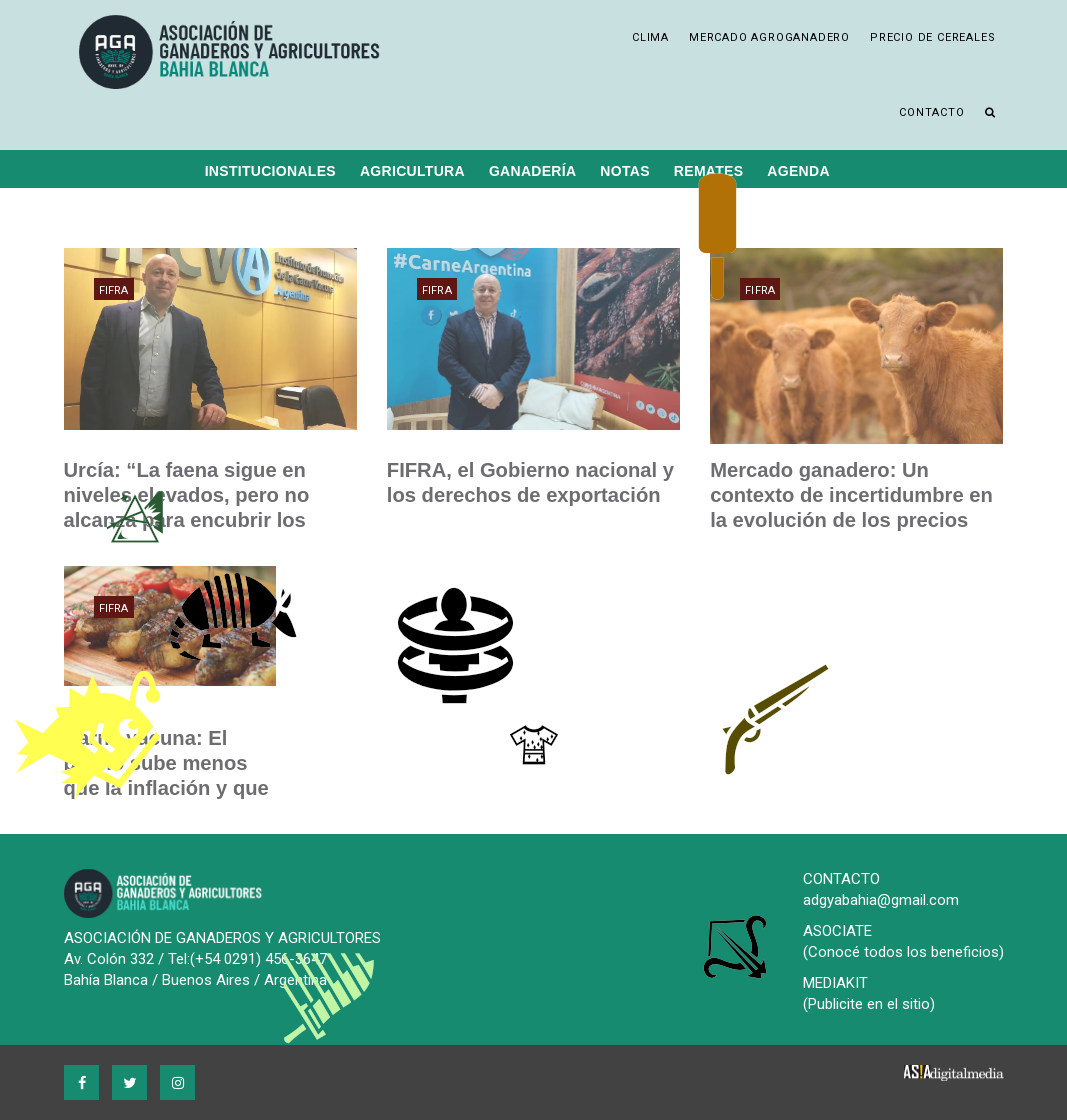 The image size is (1067, 1120). Describe the element at coordinates (233, 616) in the screenshot. I see `armadillo character or avatar selection` at that location.